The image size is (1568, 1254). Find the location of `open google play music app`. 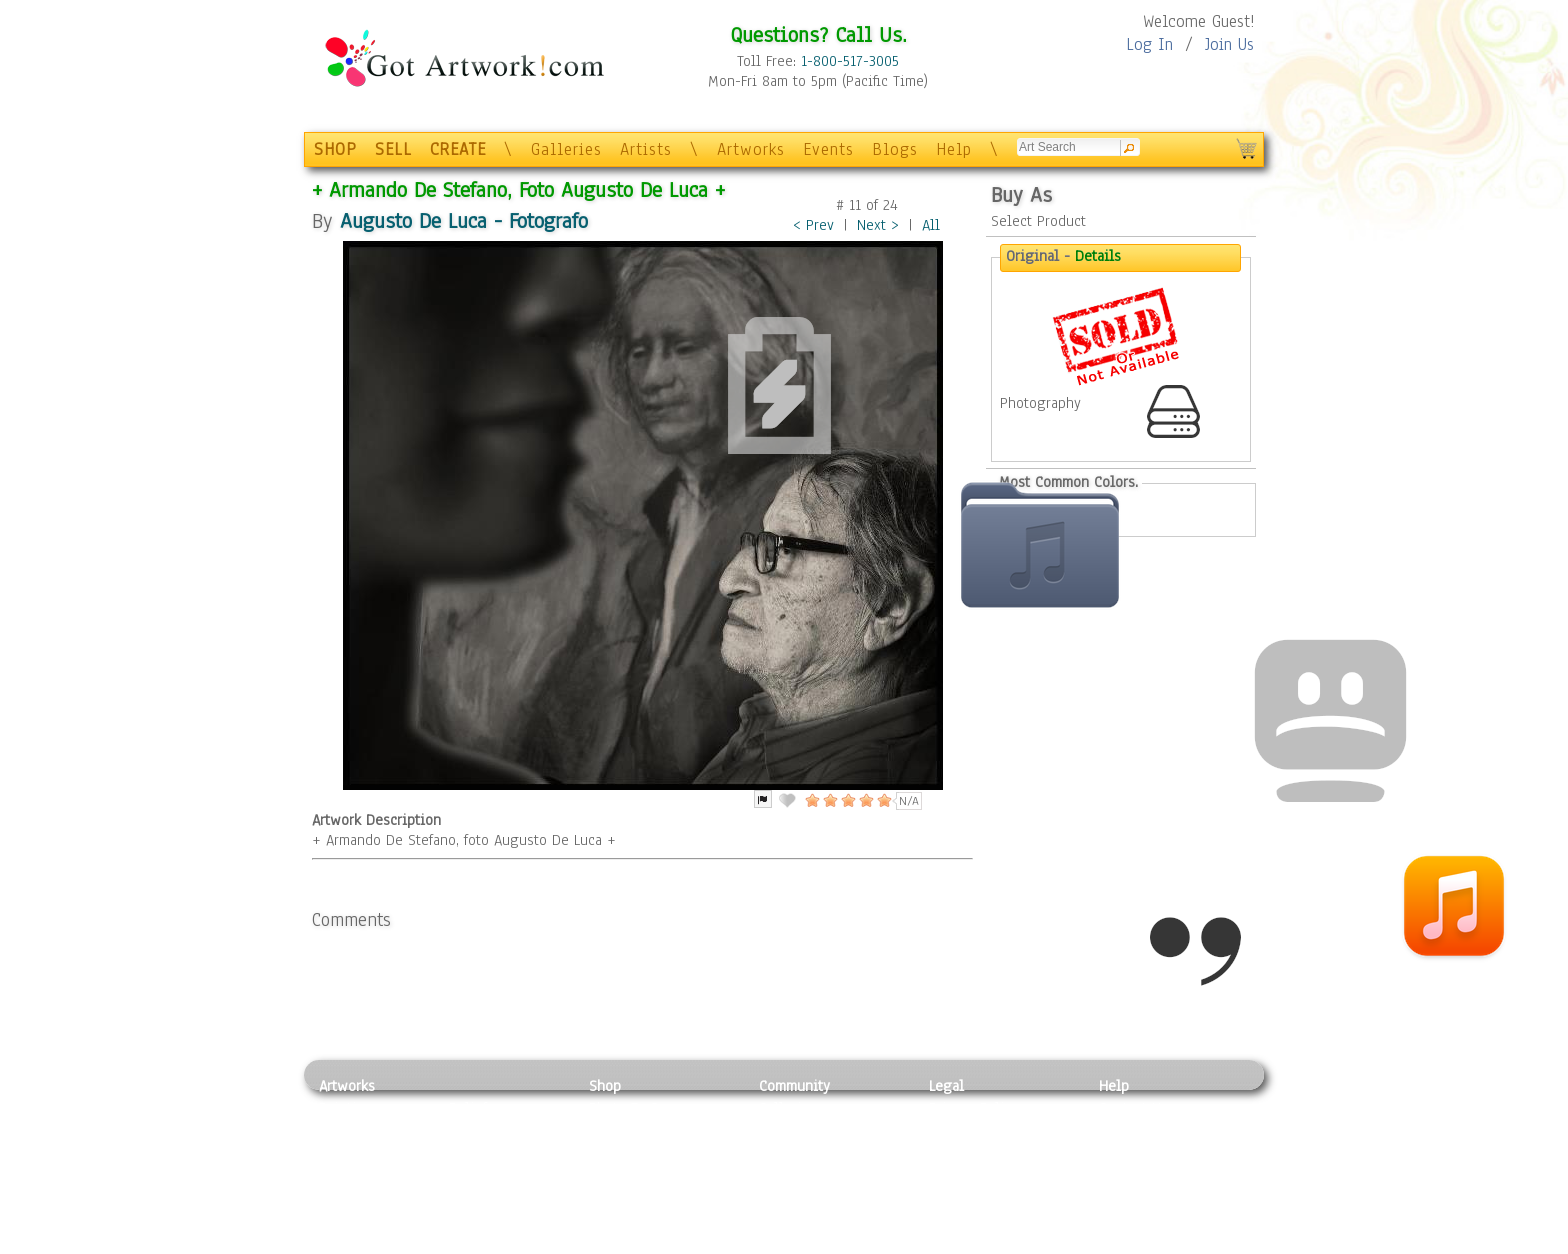

open google play music app is located at coordinates (1454, 906).